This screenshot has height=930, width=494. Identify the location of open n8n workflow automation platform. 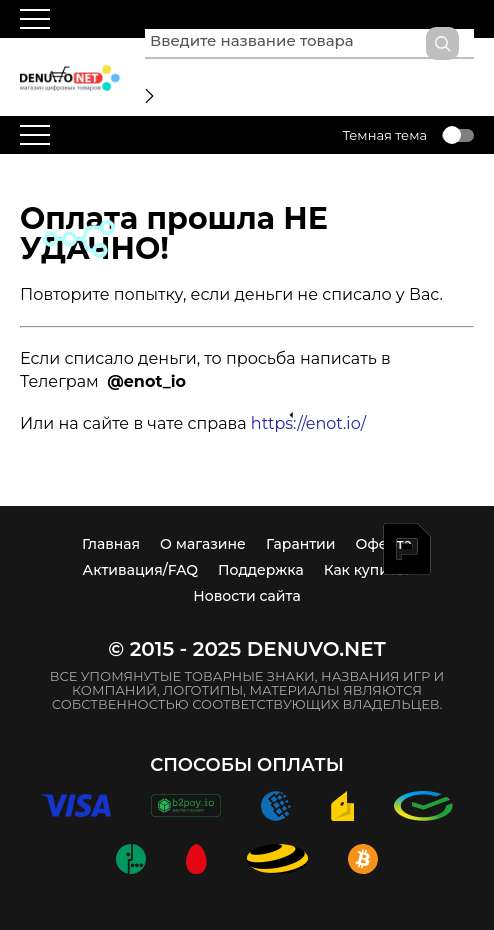
(79, 239).